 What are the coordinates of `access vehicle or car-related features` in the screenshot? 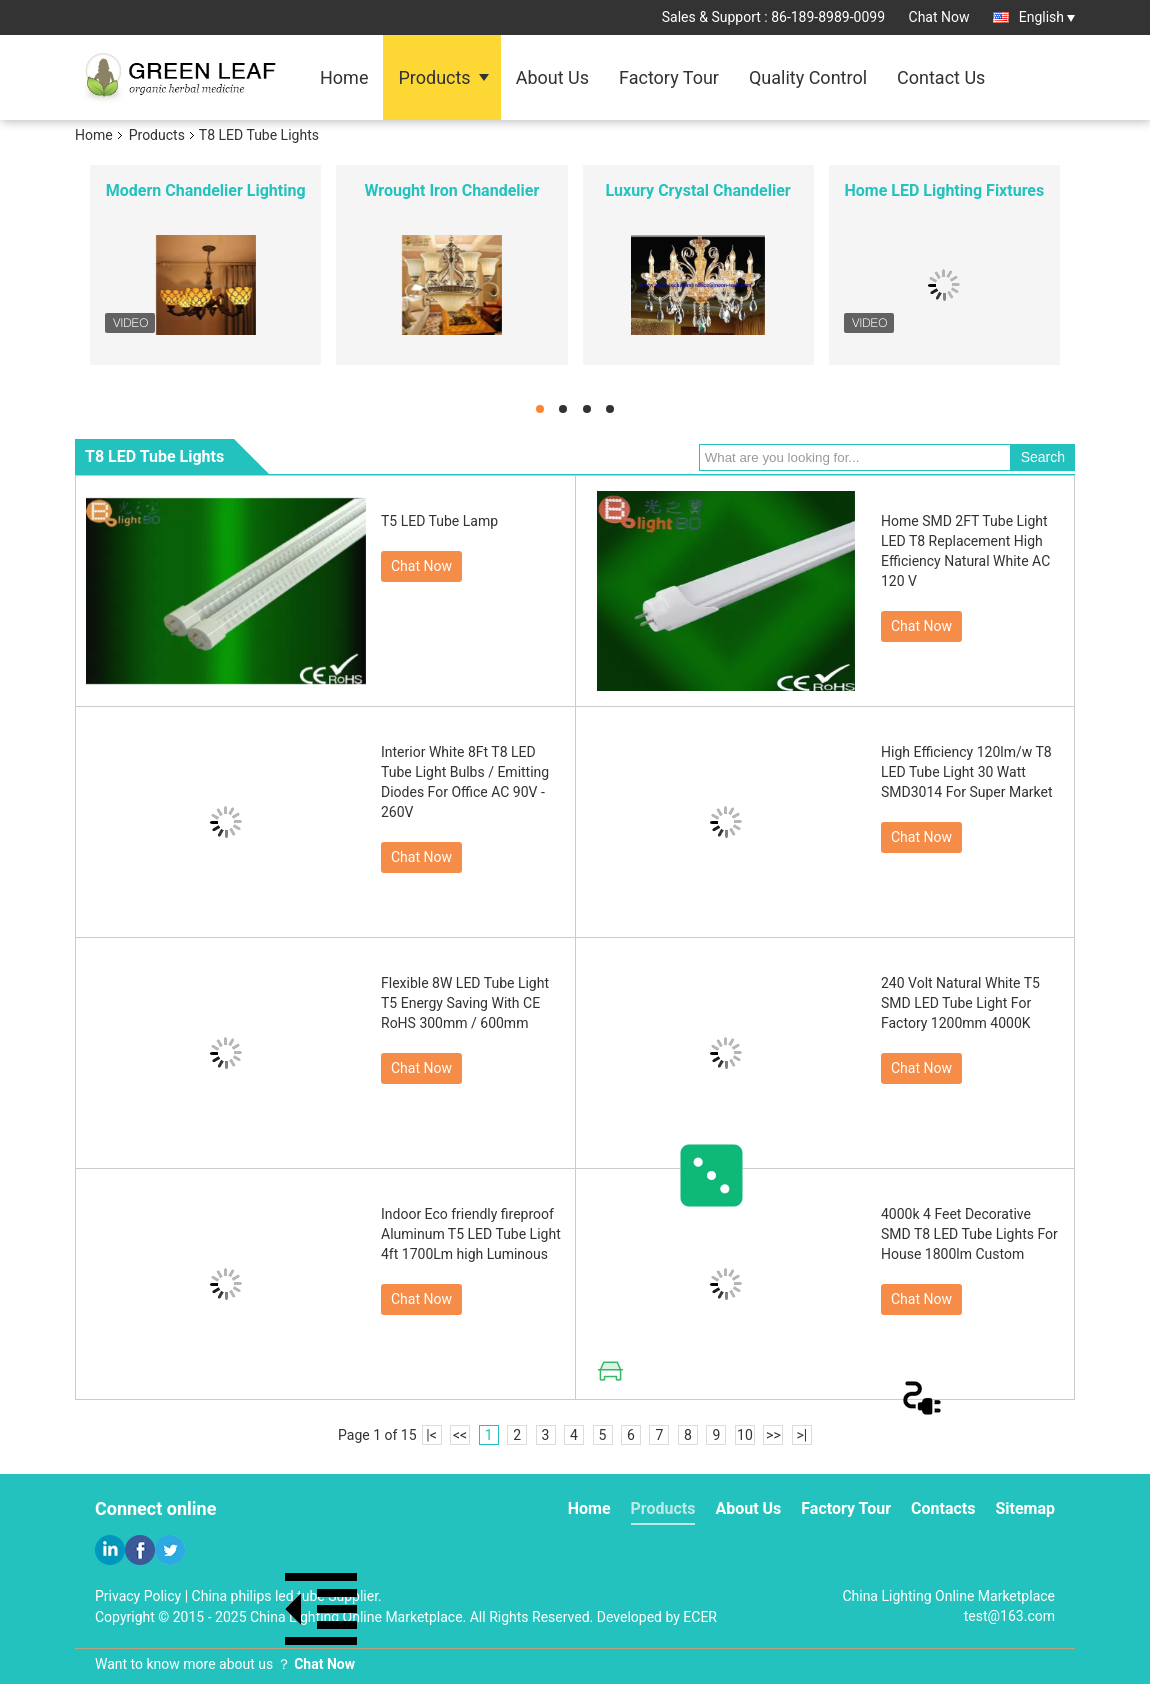 It's located at (610, 1371).